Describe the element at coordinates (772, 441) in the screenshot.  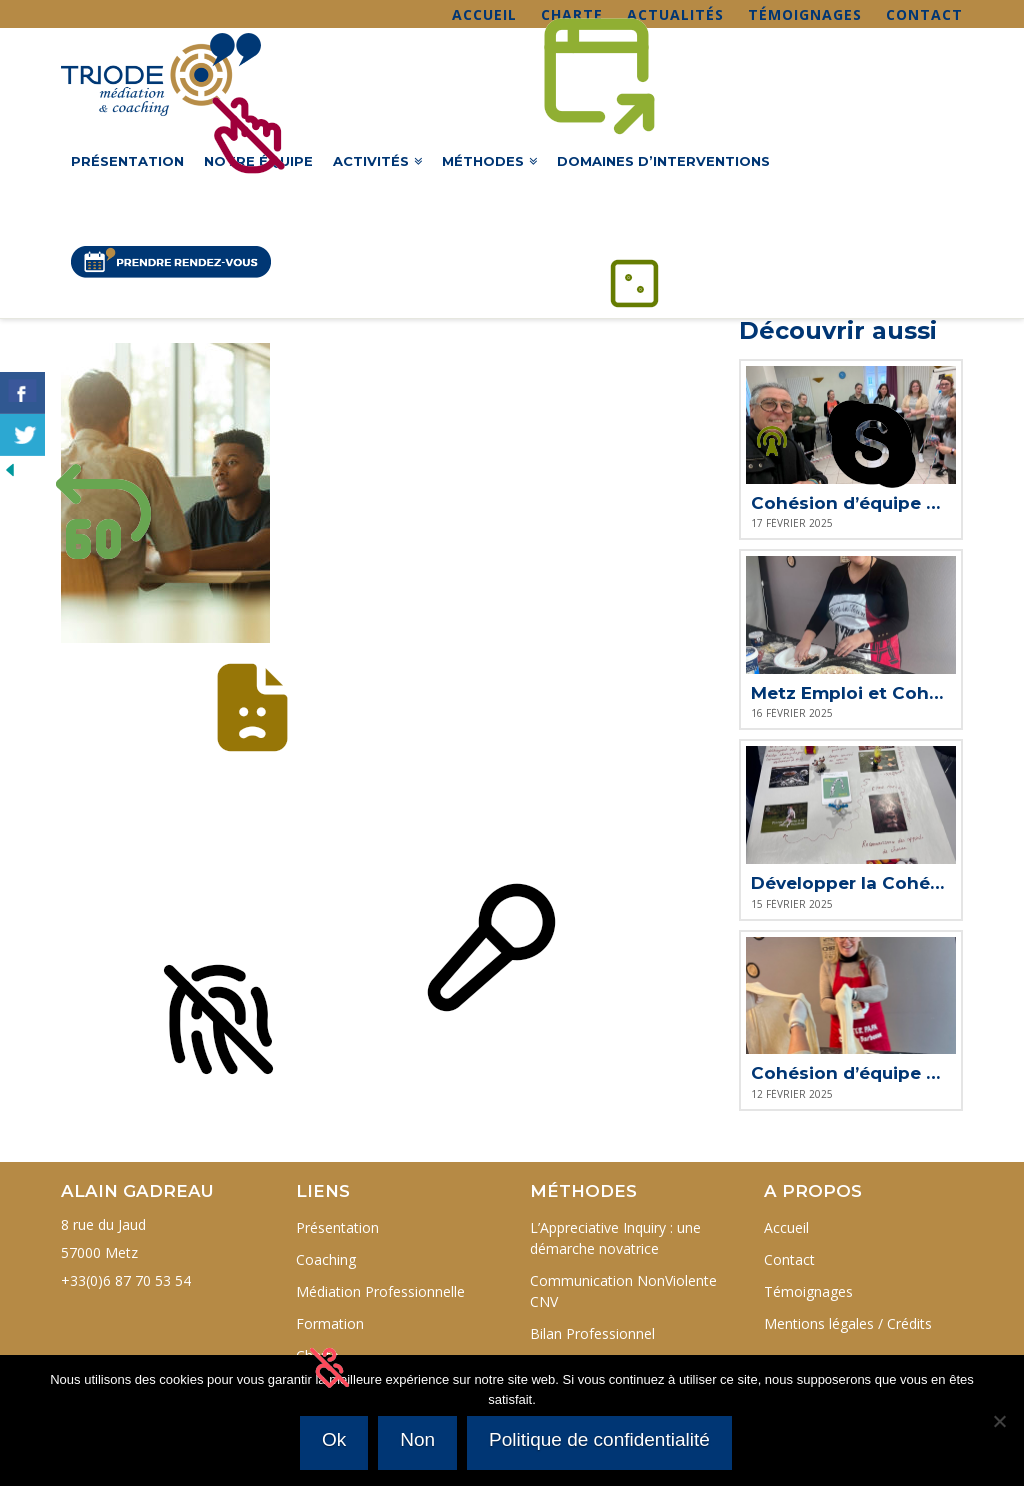
I see `access broadcast or radio tower settings` at that location.